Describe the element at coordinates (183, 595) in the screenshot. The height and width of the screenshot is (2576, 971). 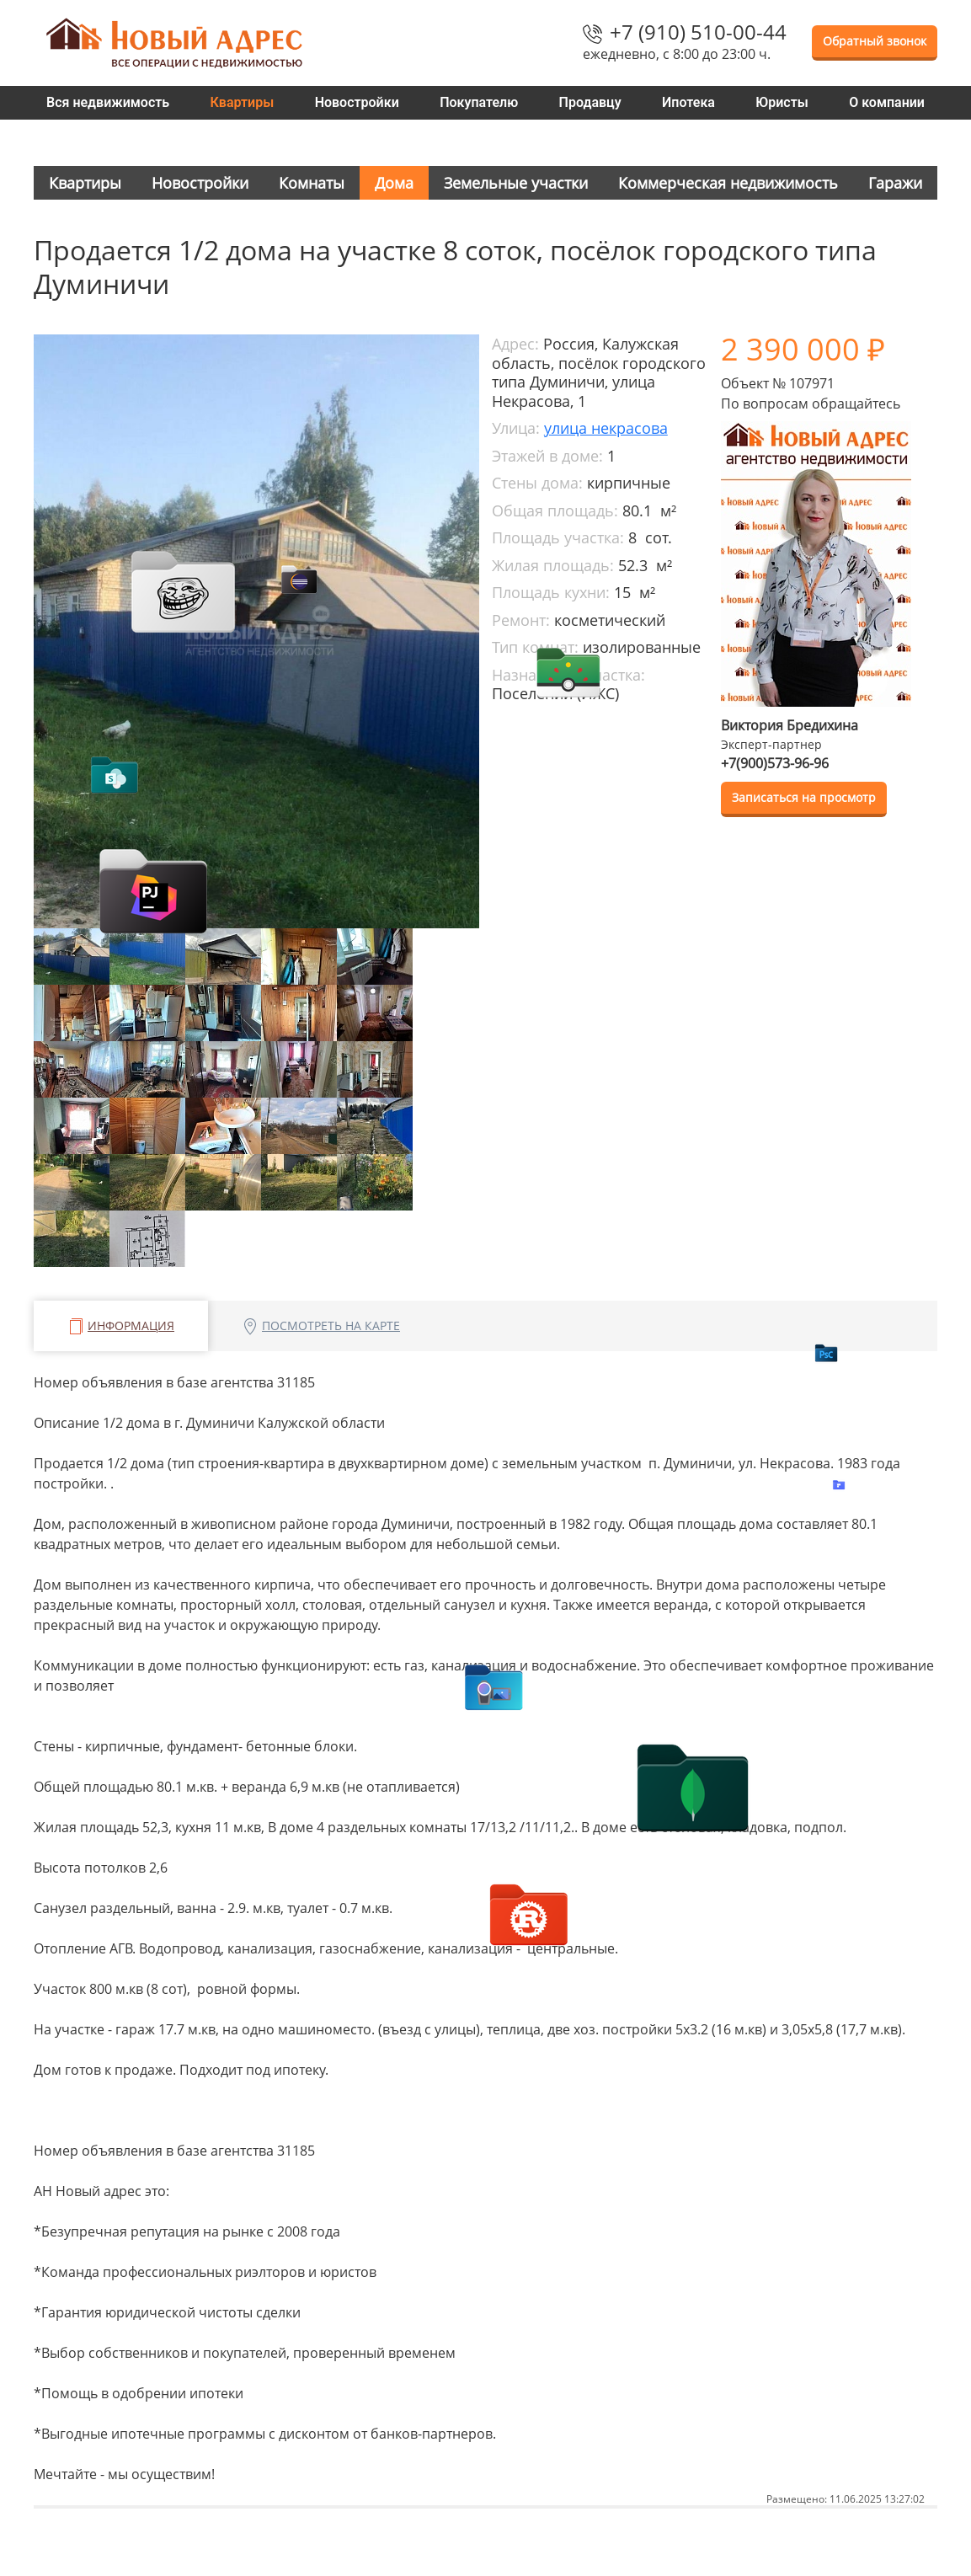
I see `open your meme collection folder` at that location.